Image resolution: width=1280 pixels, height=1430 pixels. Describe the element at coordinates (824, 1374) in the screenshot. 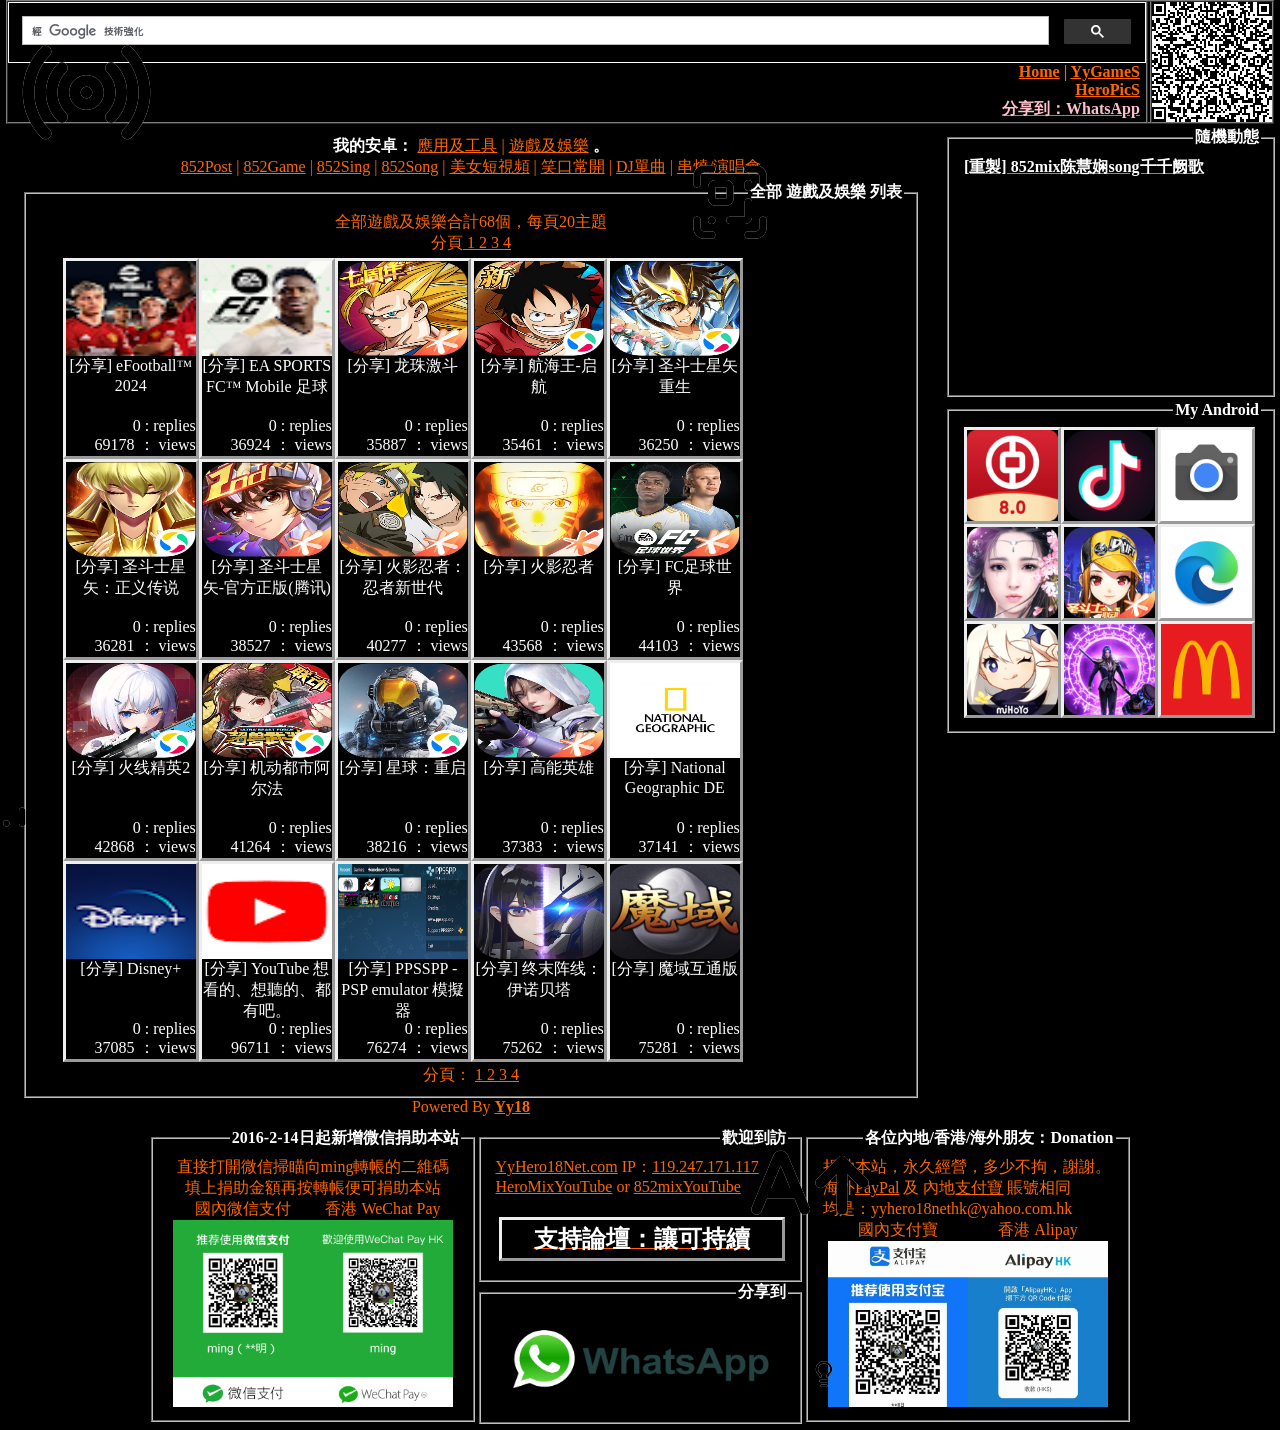

I see `view tips or helpful suggestions` at that location.